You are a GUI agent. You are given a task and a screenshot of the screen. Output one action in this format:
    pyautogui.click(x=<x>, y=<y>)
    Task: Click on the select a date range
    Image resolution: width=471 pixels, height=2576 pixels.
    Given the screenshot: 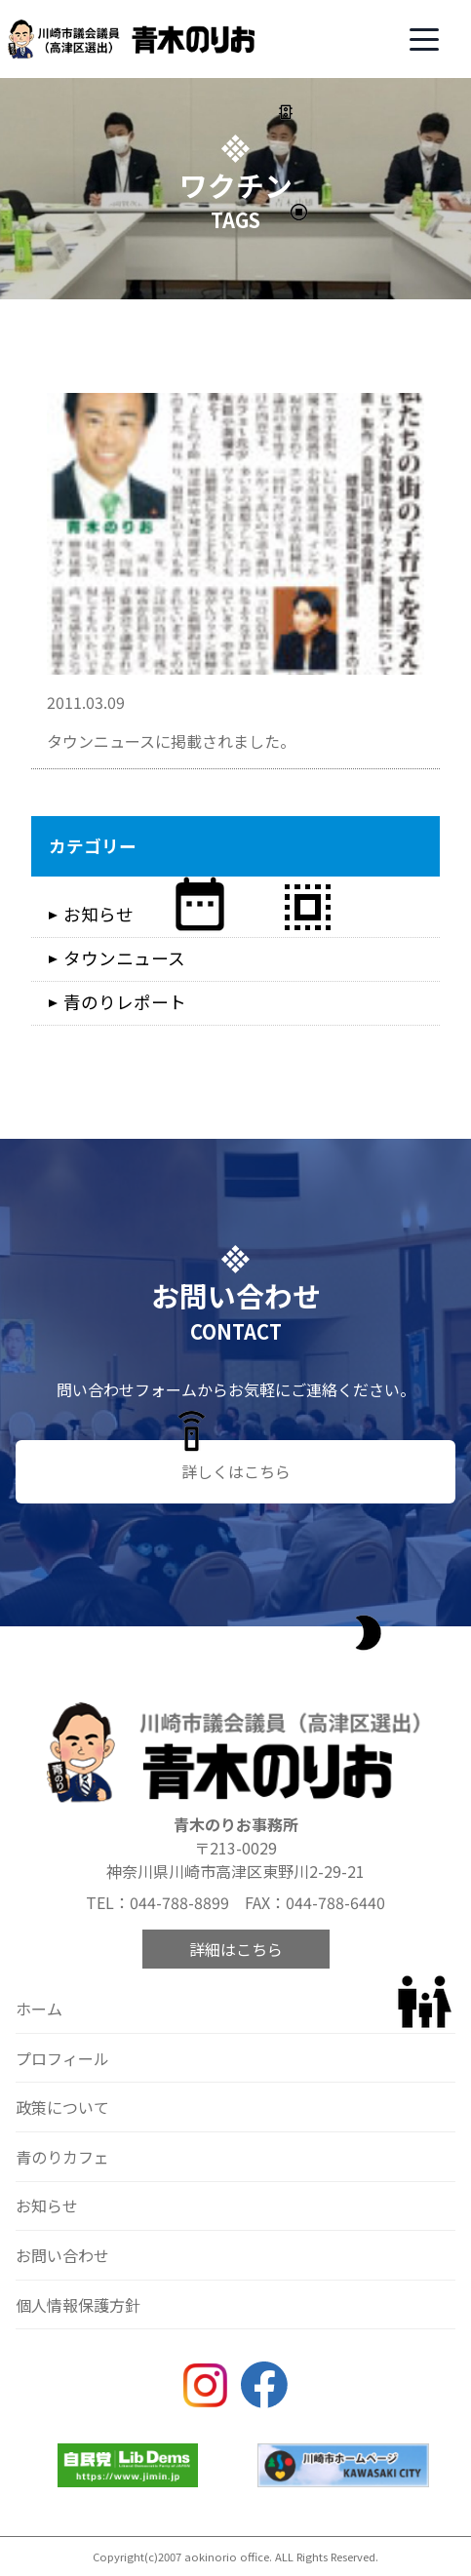 What is the action you would take?
    pyautogui.click(x=200, y=904)
    